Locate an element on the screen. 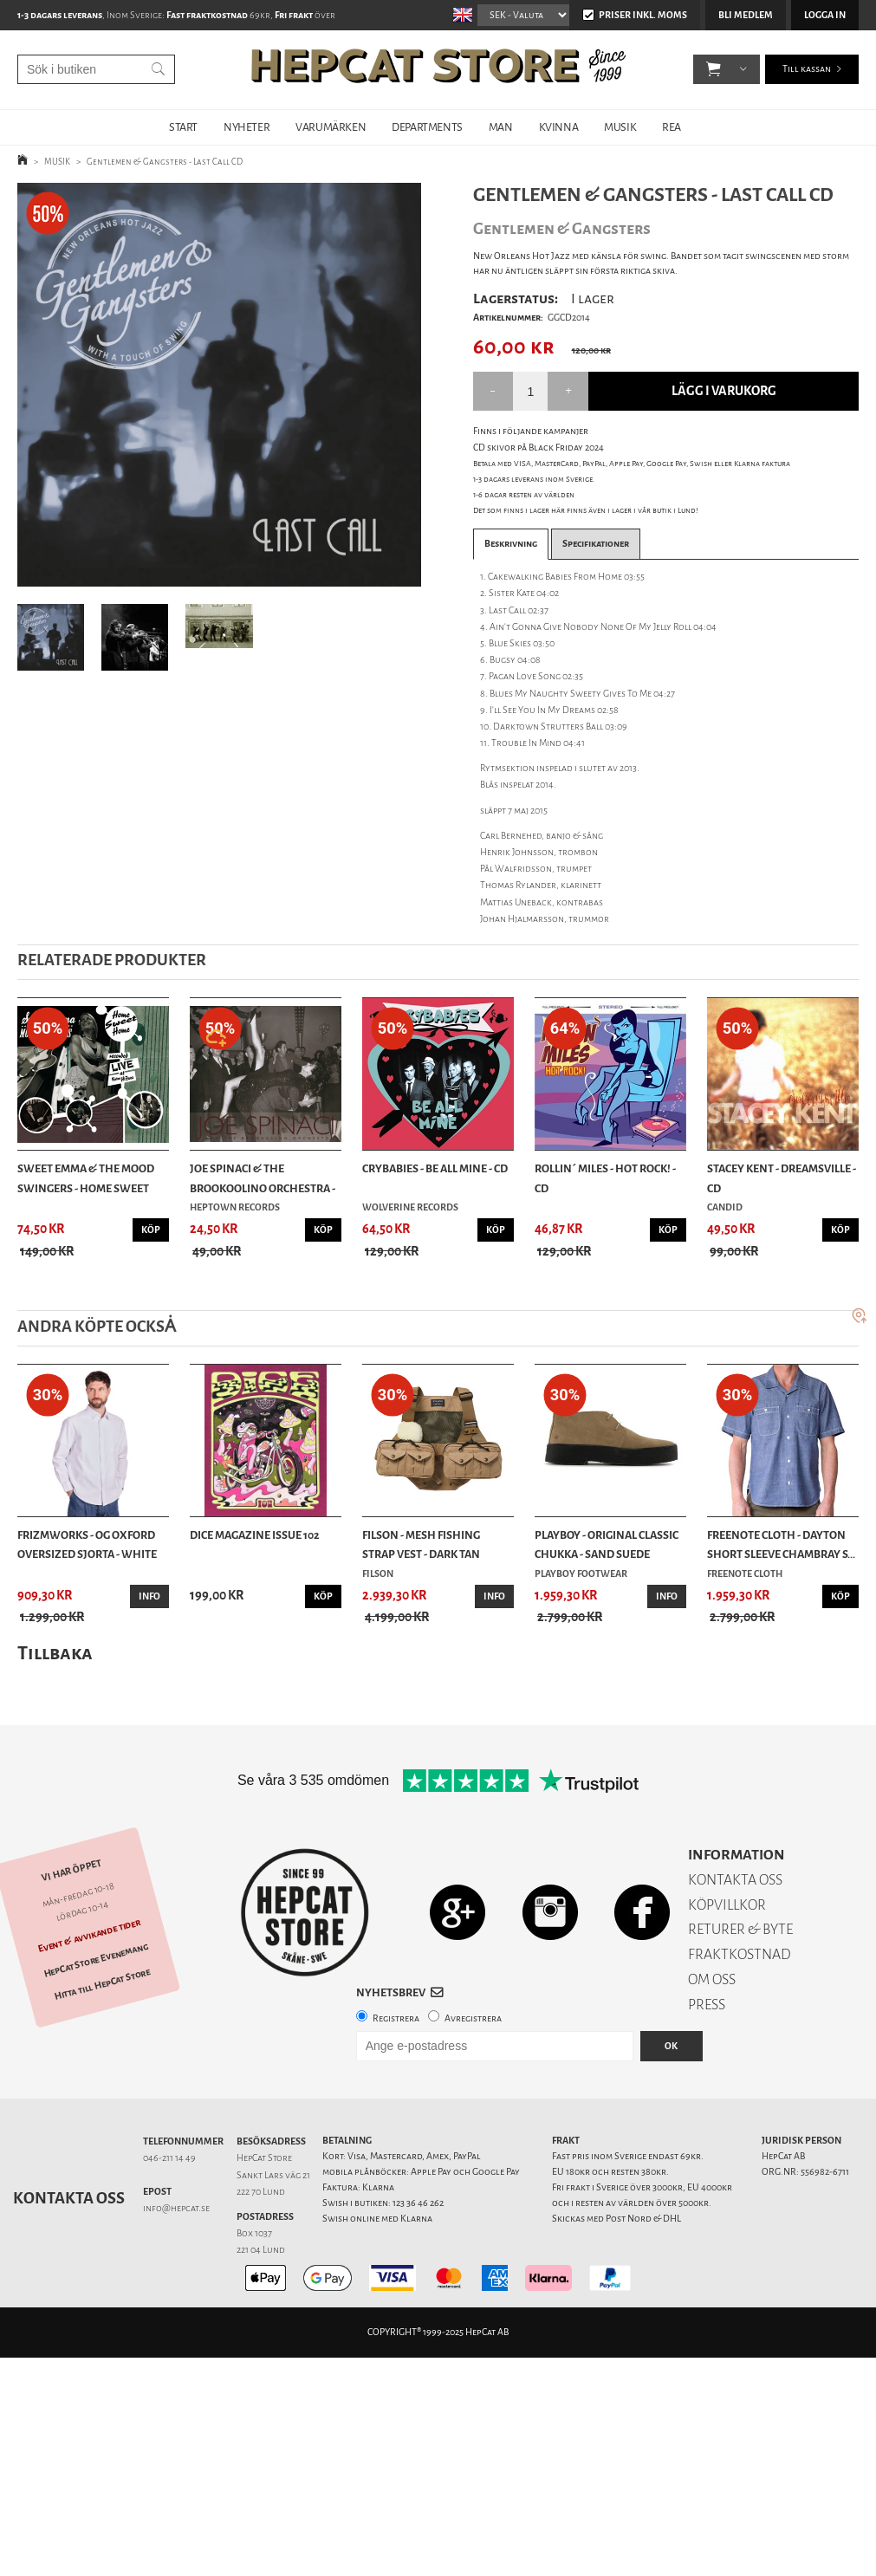 The height and width of the screenshot is (2576, 876). upload a new file to cloud storage is located at coordinates (216, 1036).